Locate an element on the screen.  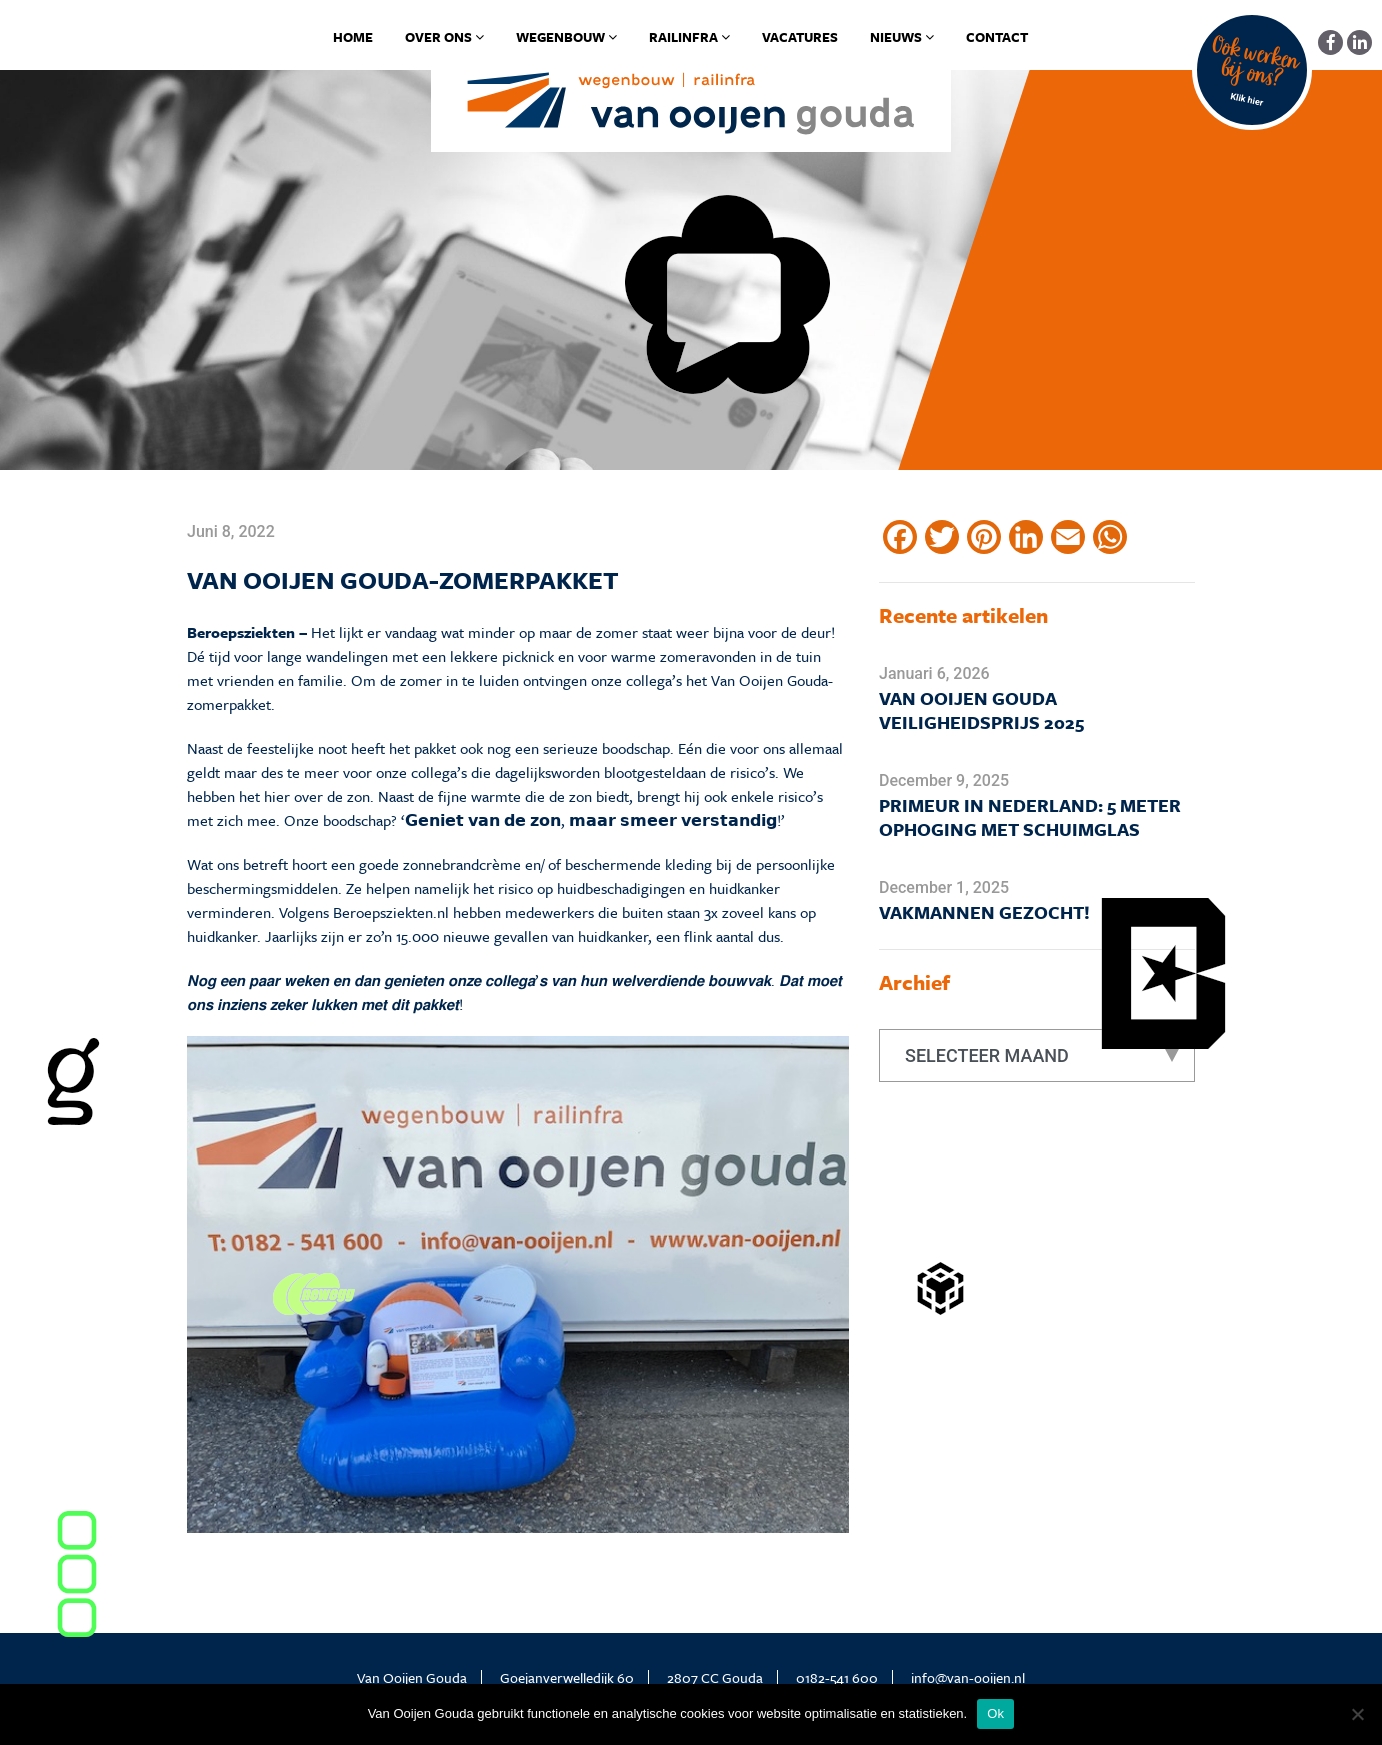
open beatstars music marketplace is located at coordinates (1163, 973).